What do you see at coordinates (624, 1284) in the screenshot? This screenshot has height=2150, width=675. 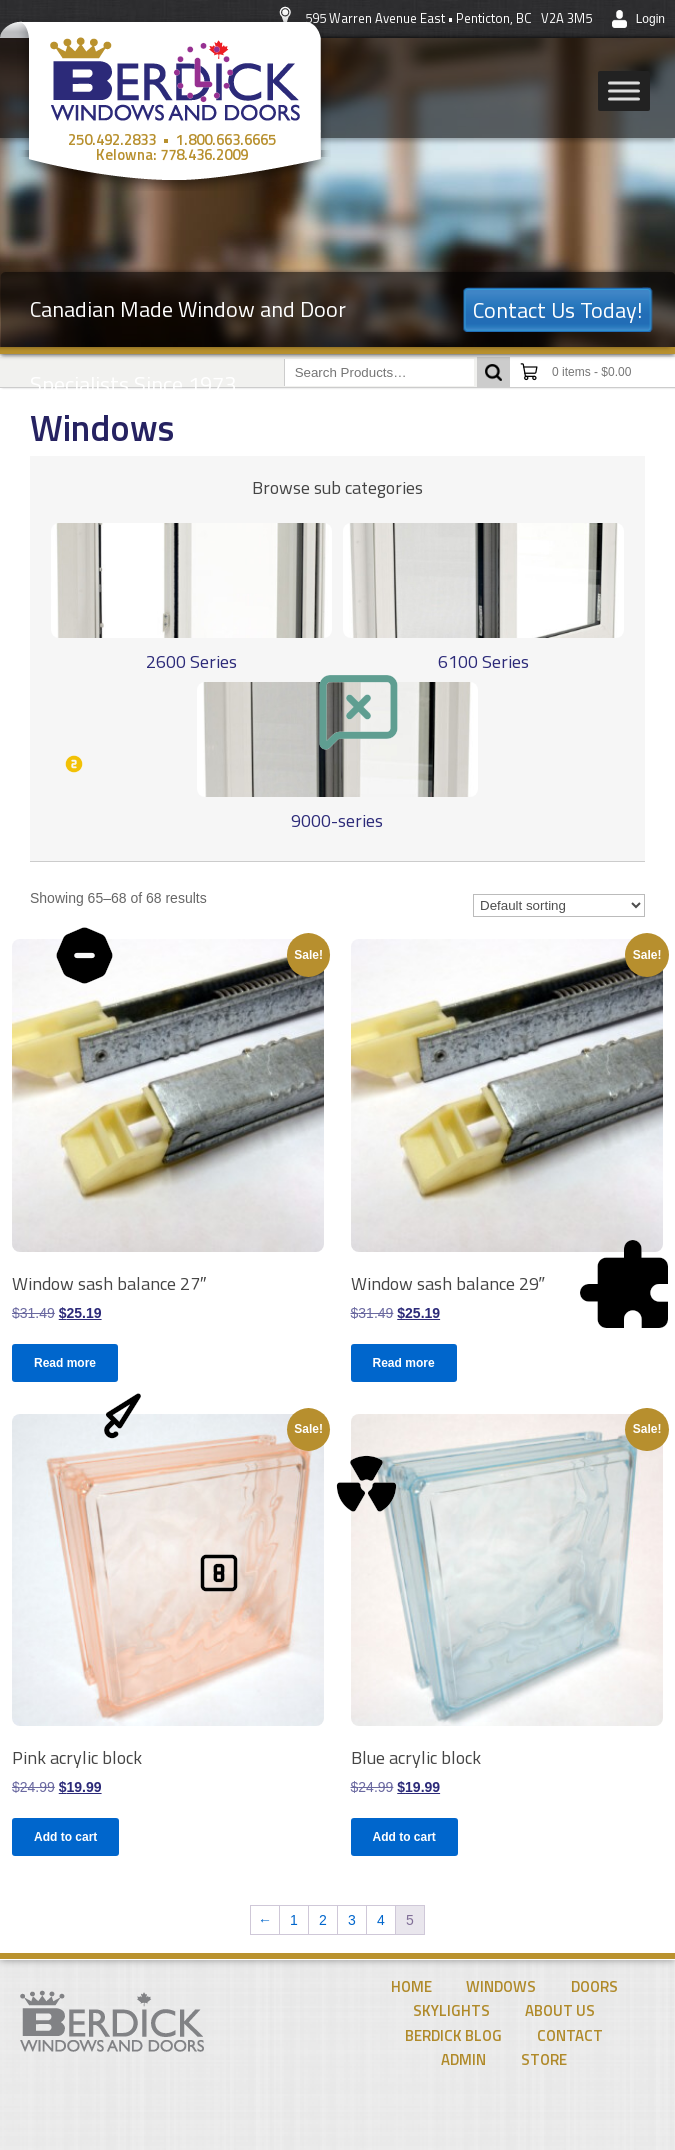 I see `manage plugins or extensions` at bounding box center [624, 1284].